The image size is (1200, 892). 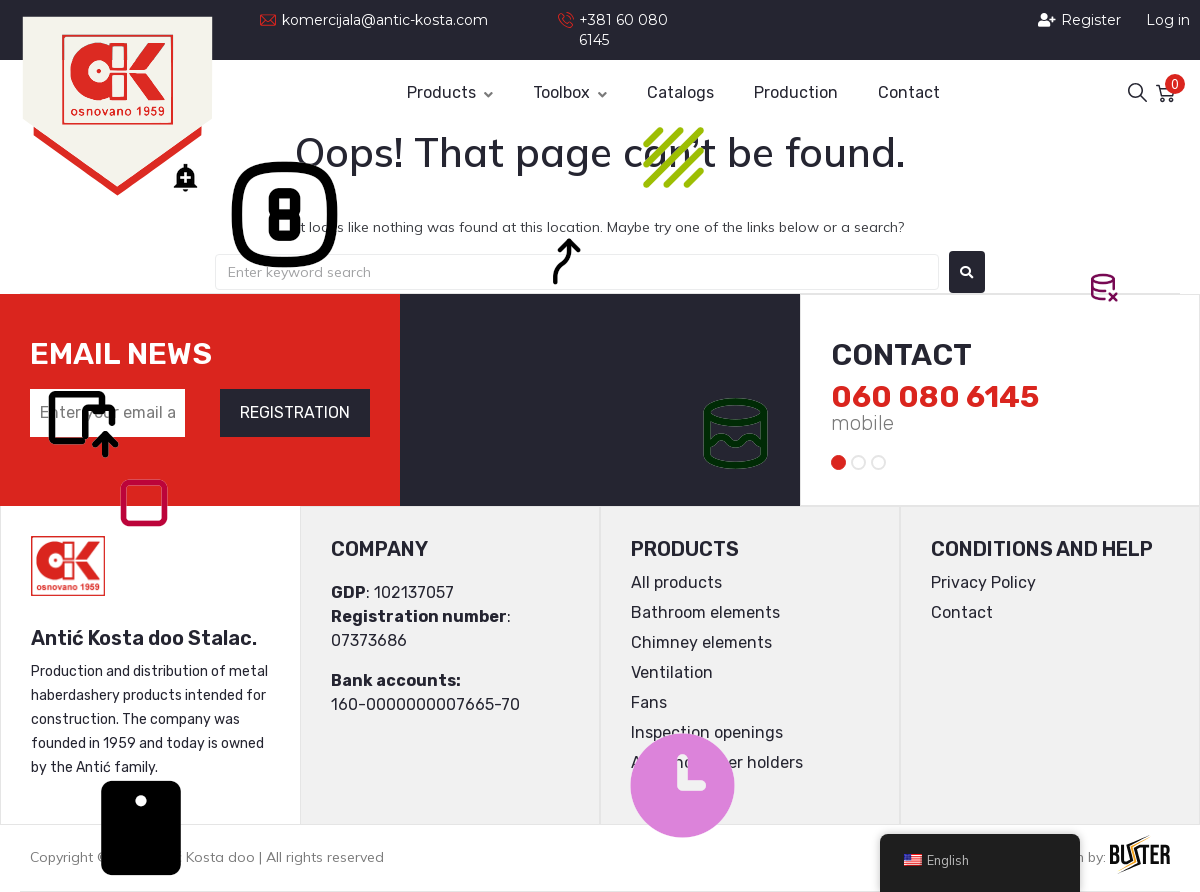 What do you see at coordinates (82, 421) in the screenshot?
I see `upload content to connected devices` at bounding box center [82, 421].